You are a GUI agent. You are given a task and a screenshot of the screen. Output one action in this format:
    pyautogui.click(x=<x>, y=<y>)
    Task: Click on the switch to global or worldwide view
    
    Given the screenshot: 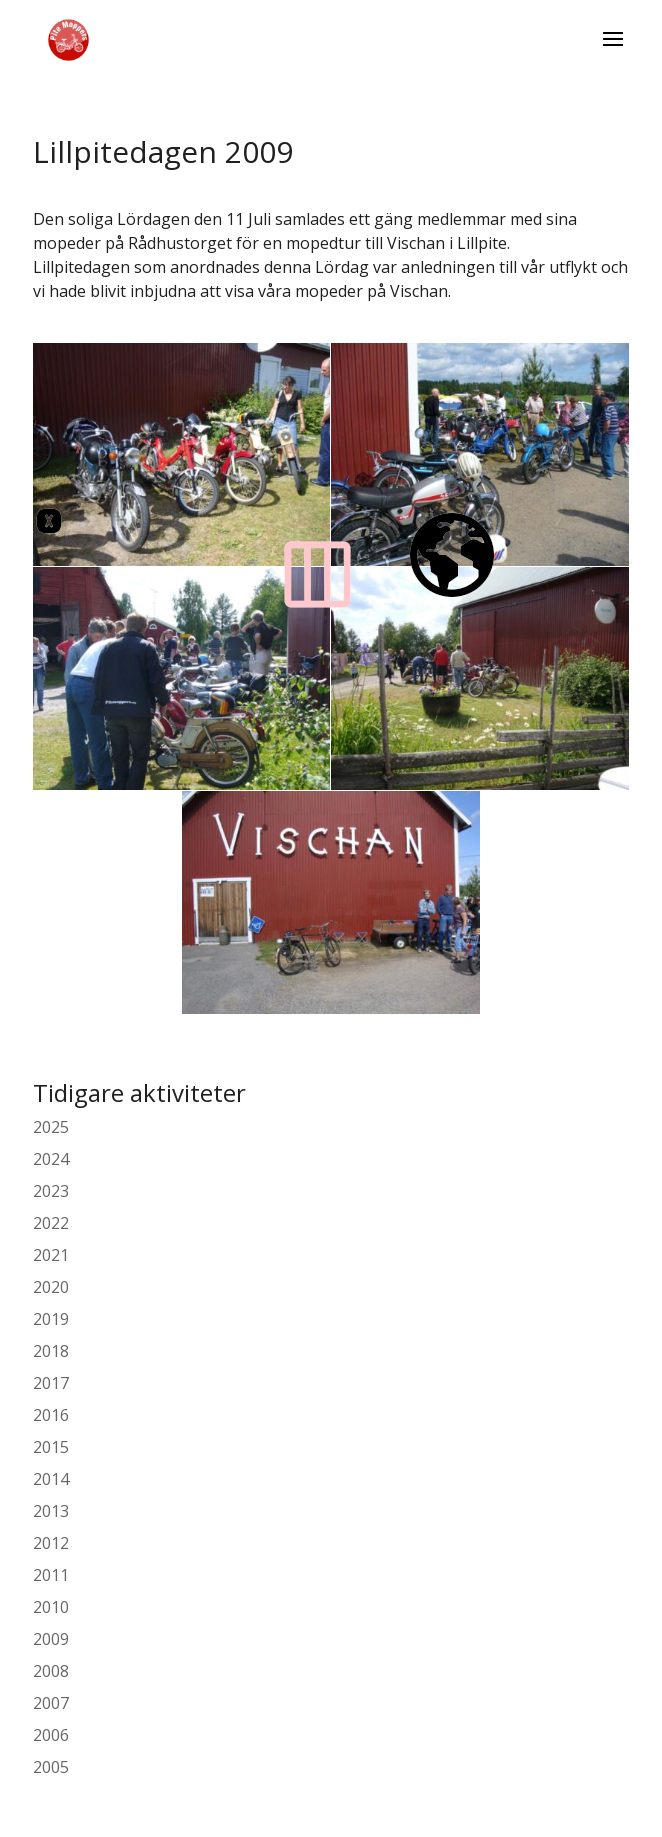 What is the action you would take?
    pyautogui.click(x=452, y=555)
    